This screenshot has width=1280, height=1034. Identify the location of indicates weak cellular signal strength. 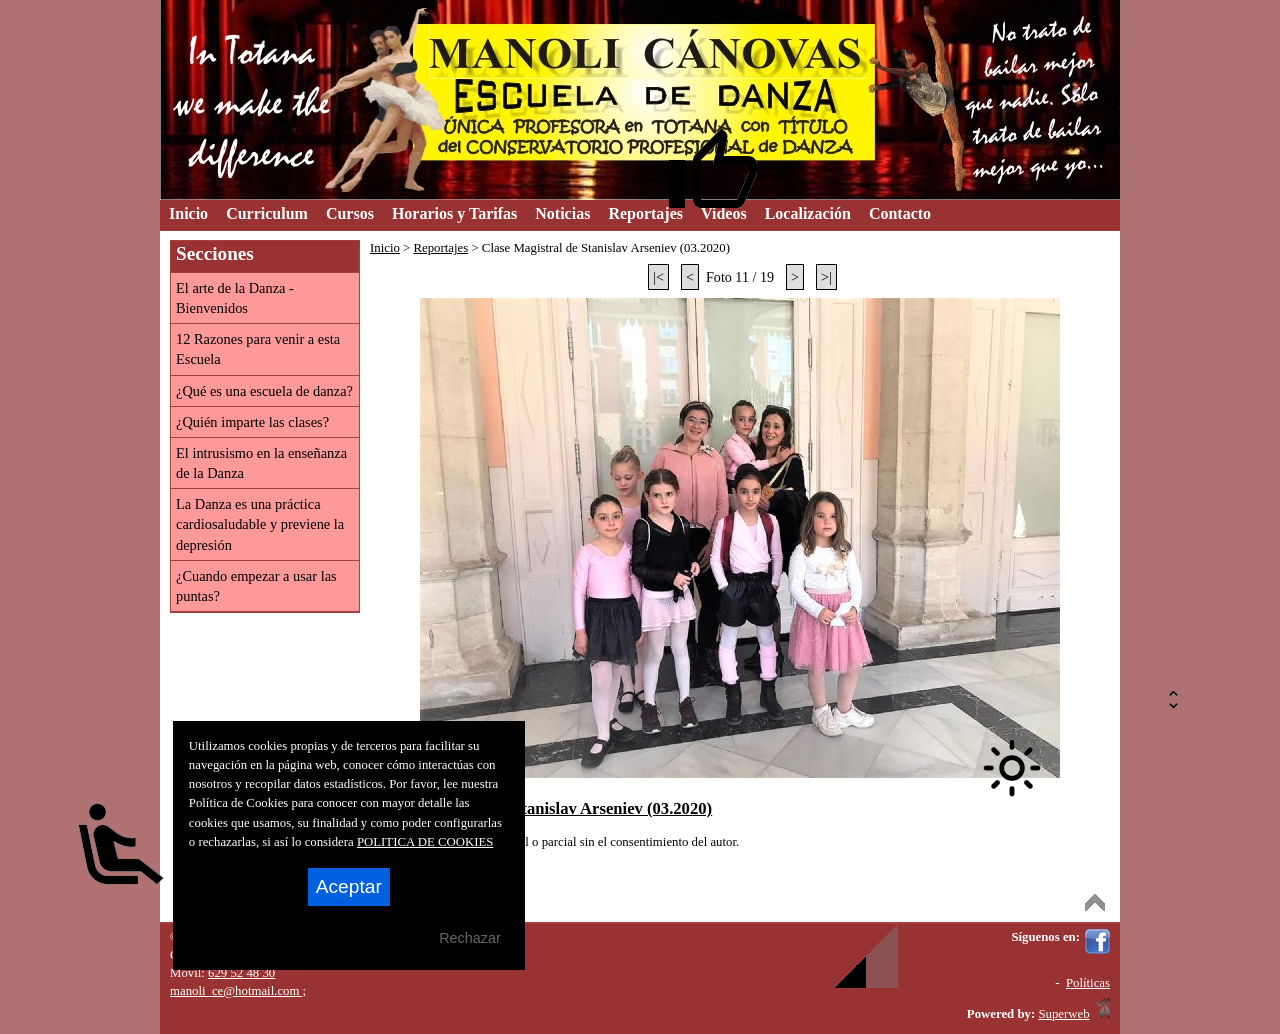
(866, 956).